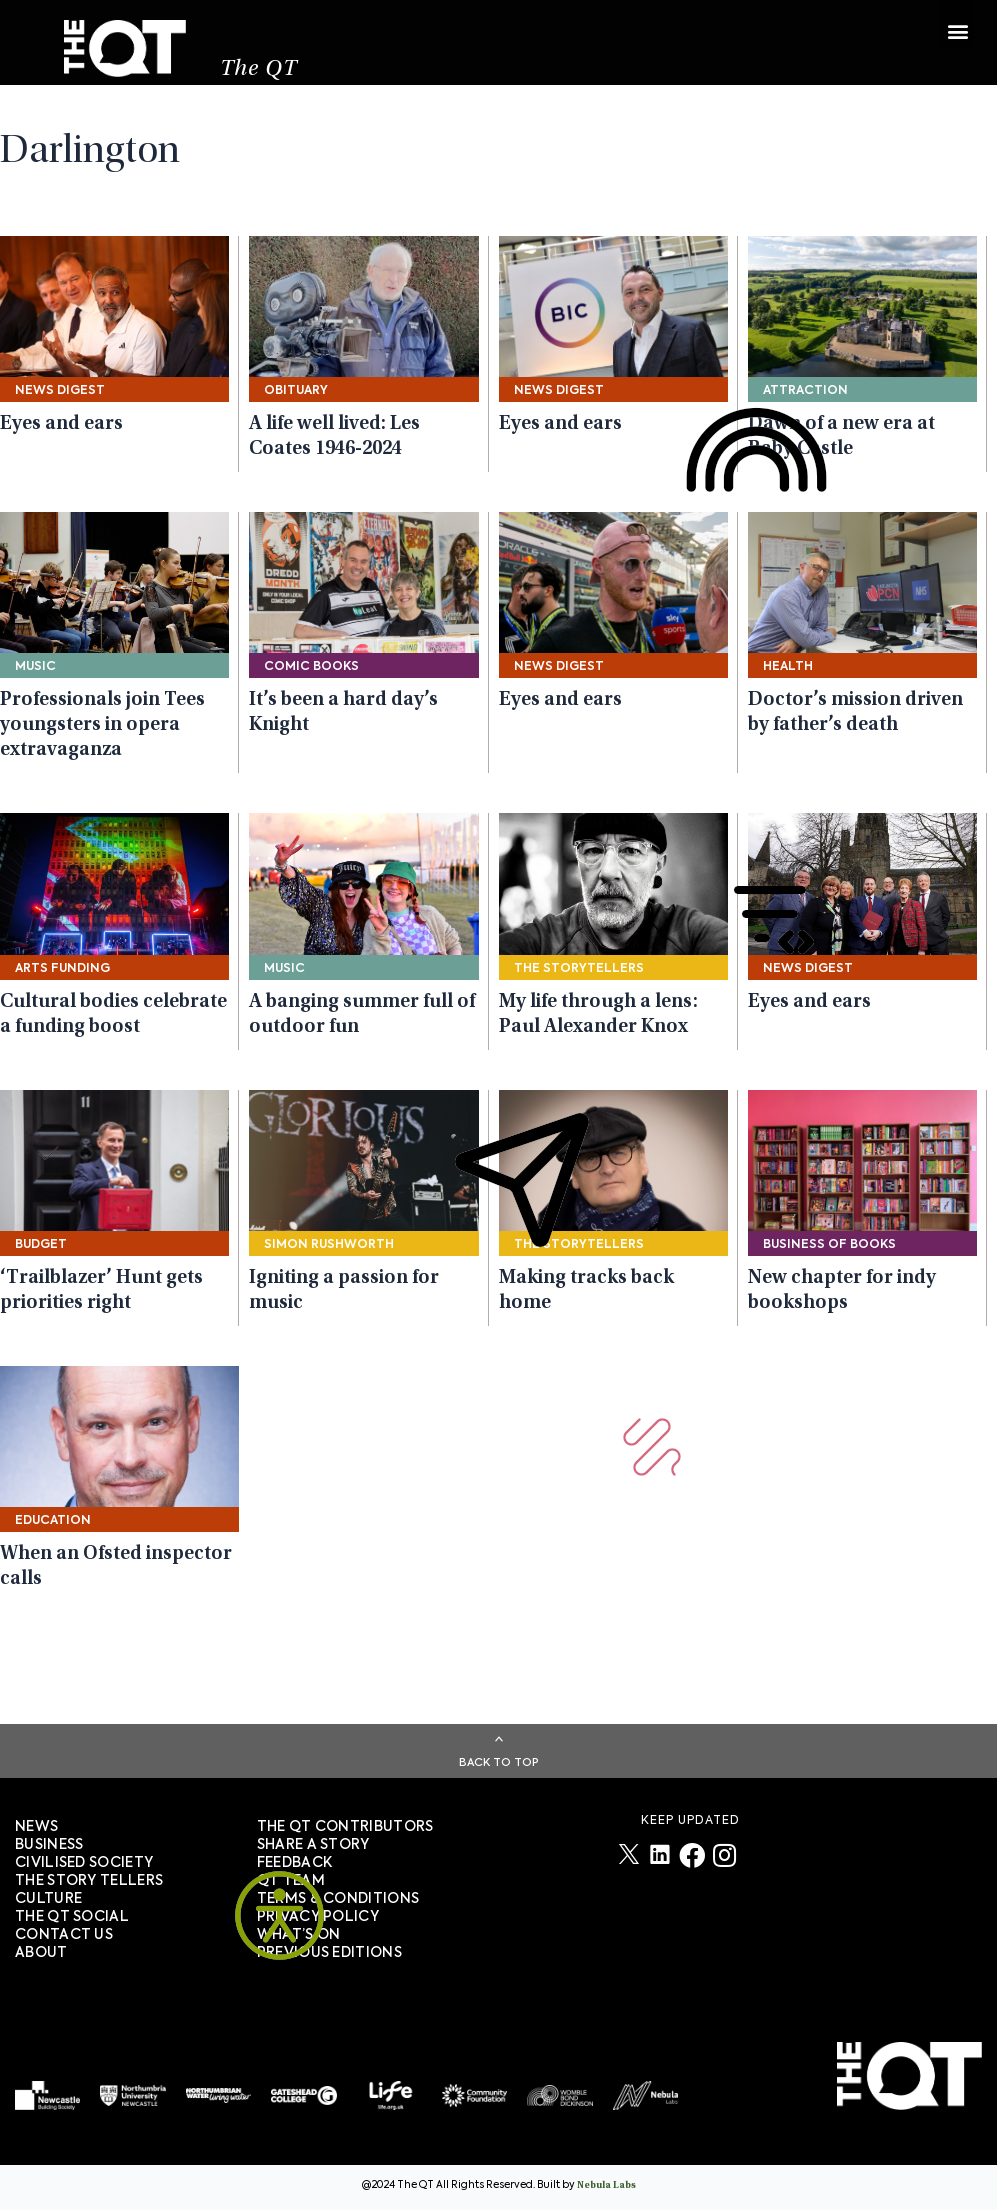 Image resolution: width=997 pixels, height=2210 pixels. What do you see at coordinates (48, 1152) in the screenshot?
I see `confirm or submit an action` at bounding box center [48, 1152].